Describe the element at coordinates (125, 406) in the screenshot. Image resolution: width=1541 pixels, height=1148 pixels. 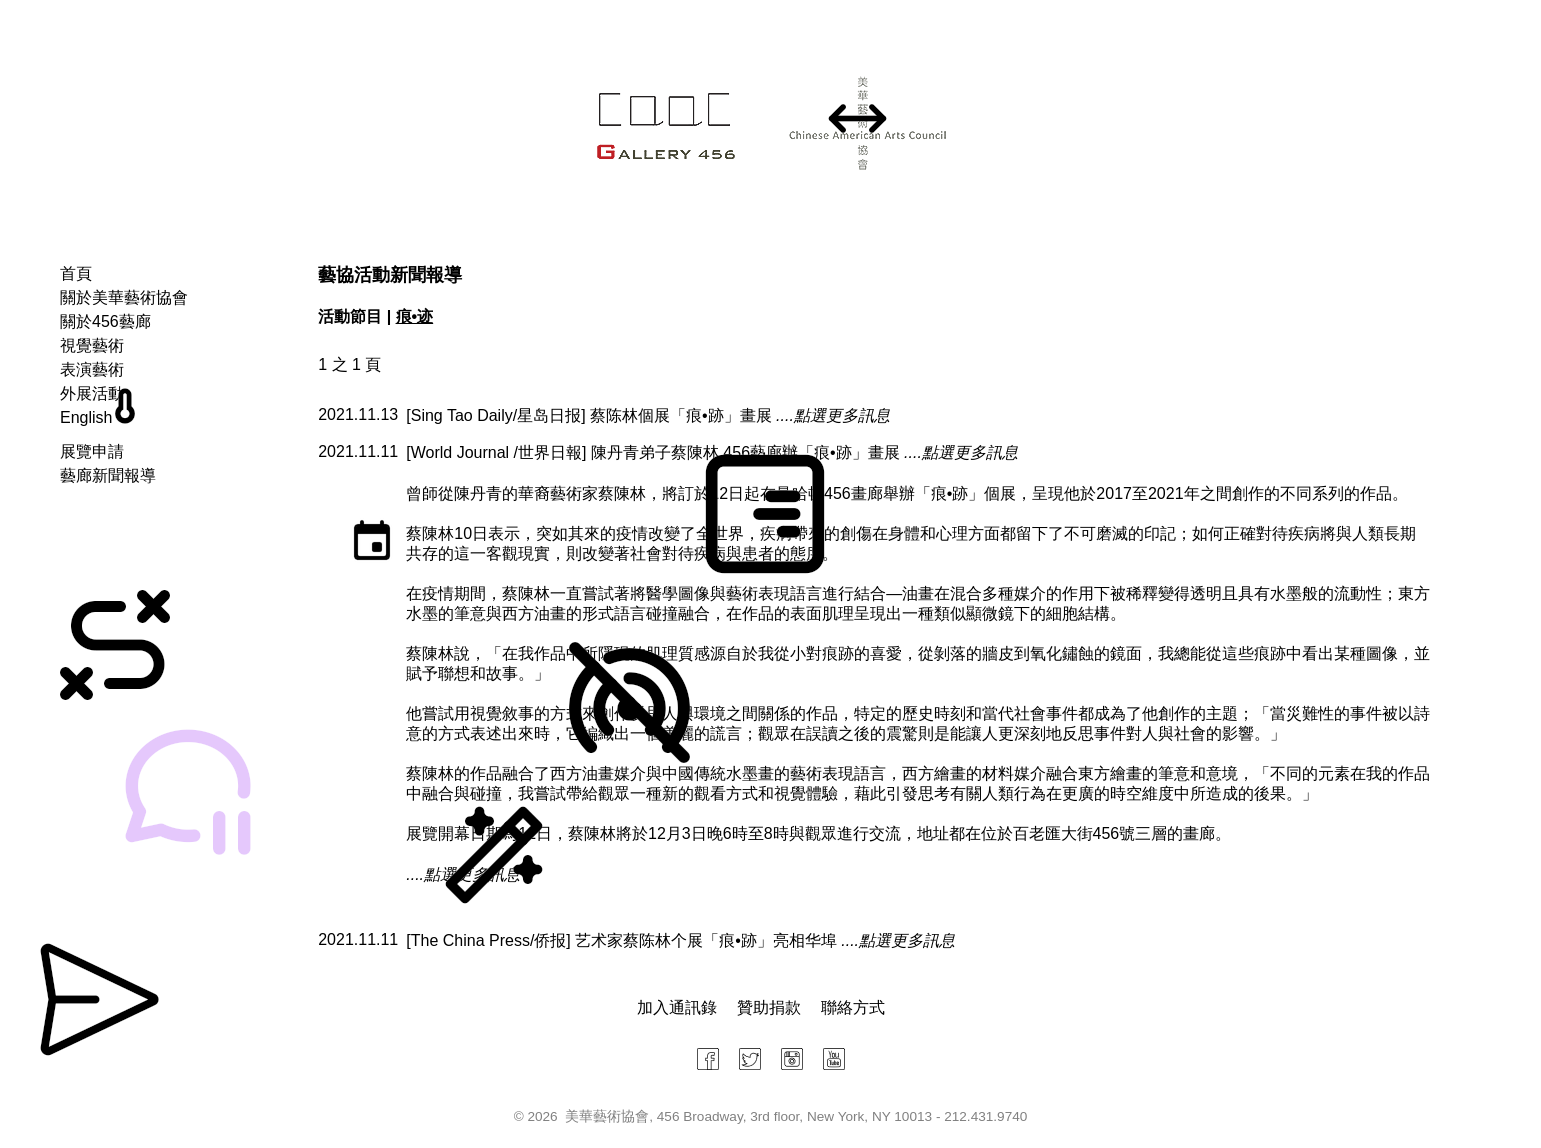
I see `indicates maximum temperature level` at that location.